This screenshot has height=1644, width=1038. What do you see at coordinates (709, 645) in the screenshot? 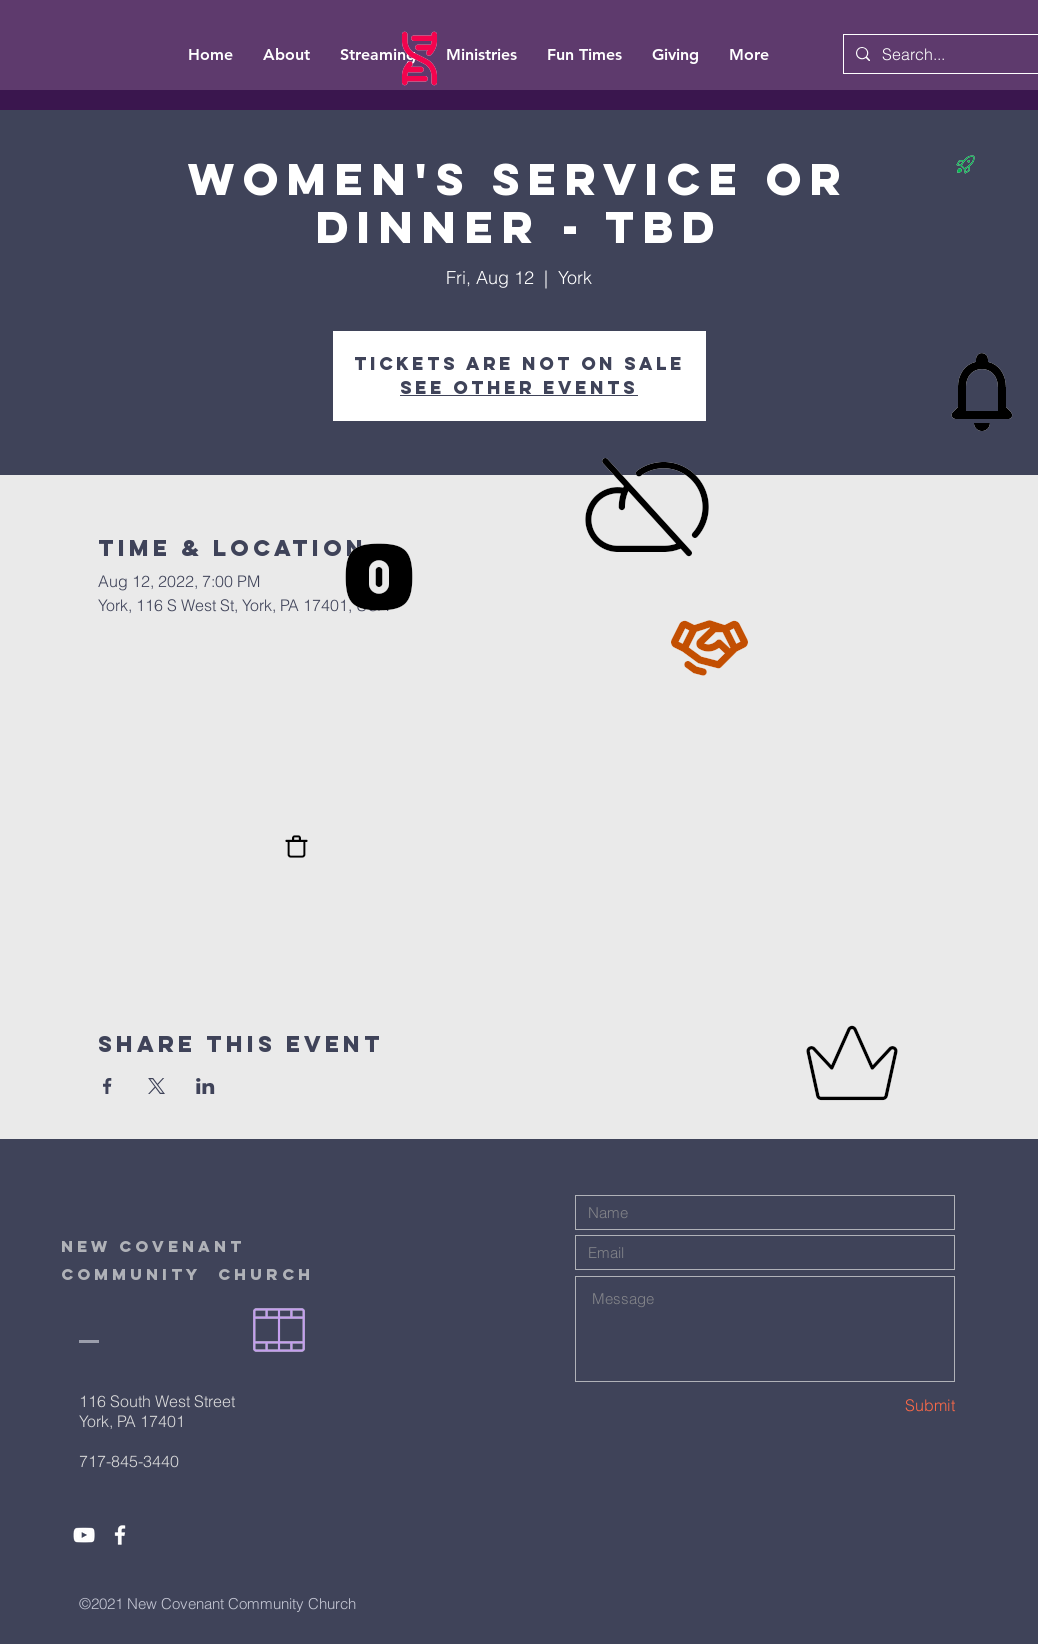
I see `indicates a partnership or collaboration` at bounding box center [709, 645].